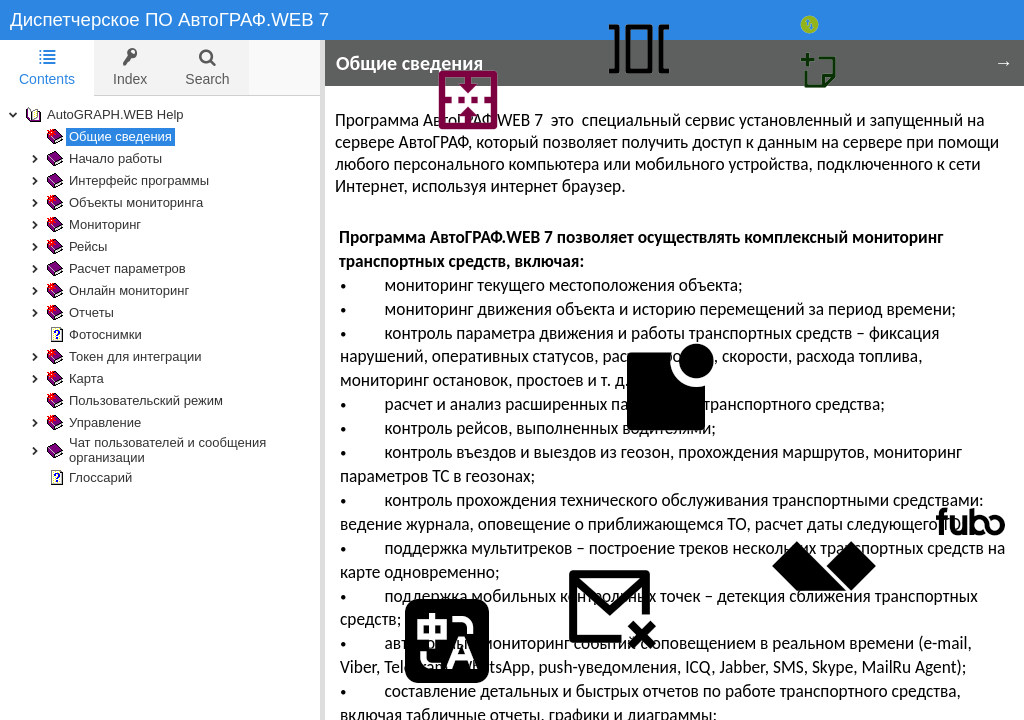 The width and height of the screenshot is (1024, 720). I want to click on merge cells vertically in a table or spreadsheet, so click(468, 100).